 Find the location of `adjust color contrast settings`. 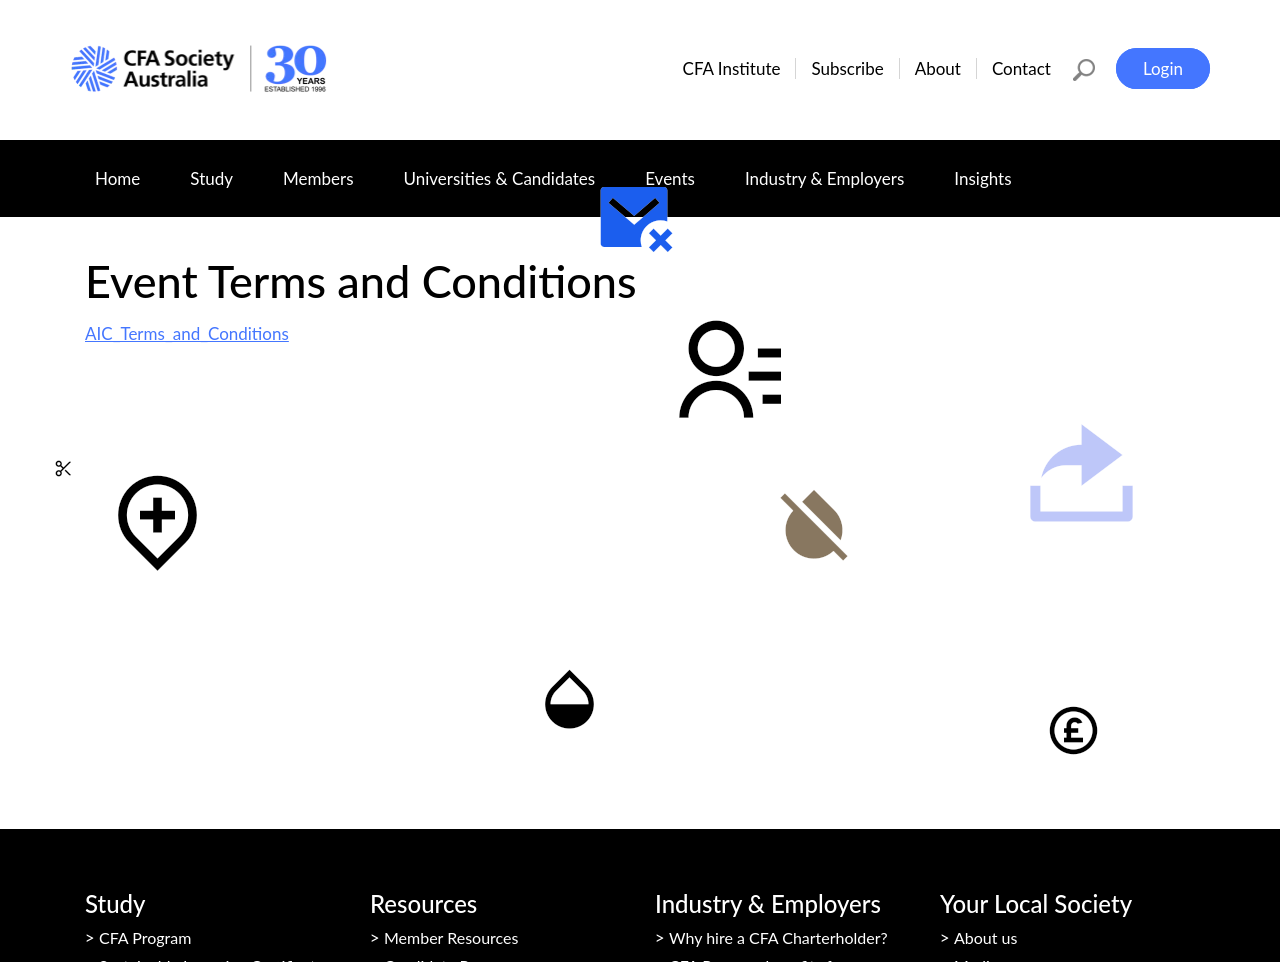

adjust color contrast settings is located at coordinates (569, 701).